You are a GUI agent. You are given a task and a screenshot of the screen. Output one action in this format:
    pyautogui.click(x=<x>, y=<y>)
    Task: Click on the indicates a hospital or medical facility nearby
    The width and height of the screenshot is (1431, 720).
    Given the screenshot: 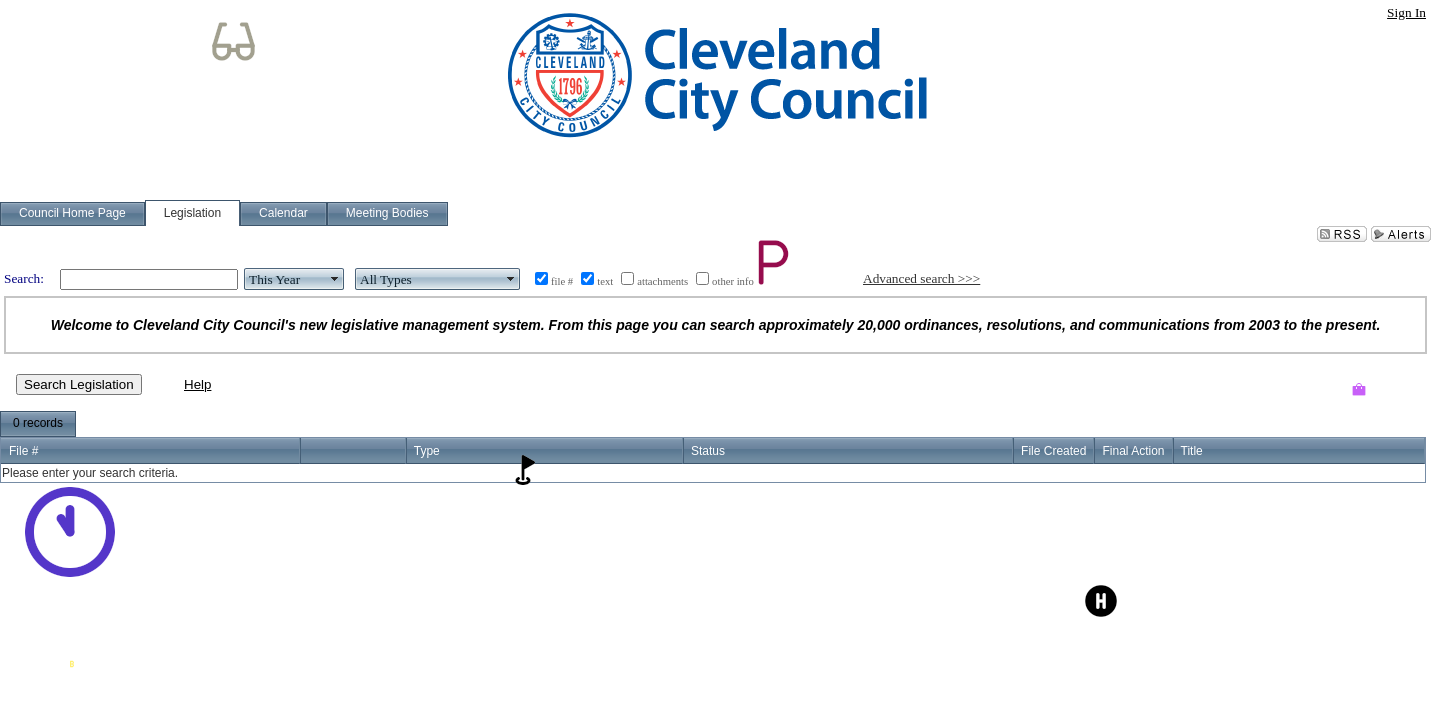 What is the action you would take?
    pyautogui.click(x=1101, y=601)
    